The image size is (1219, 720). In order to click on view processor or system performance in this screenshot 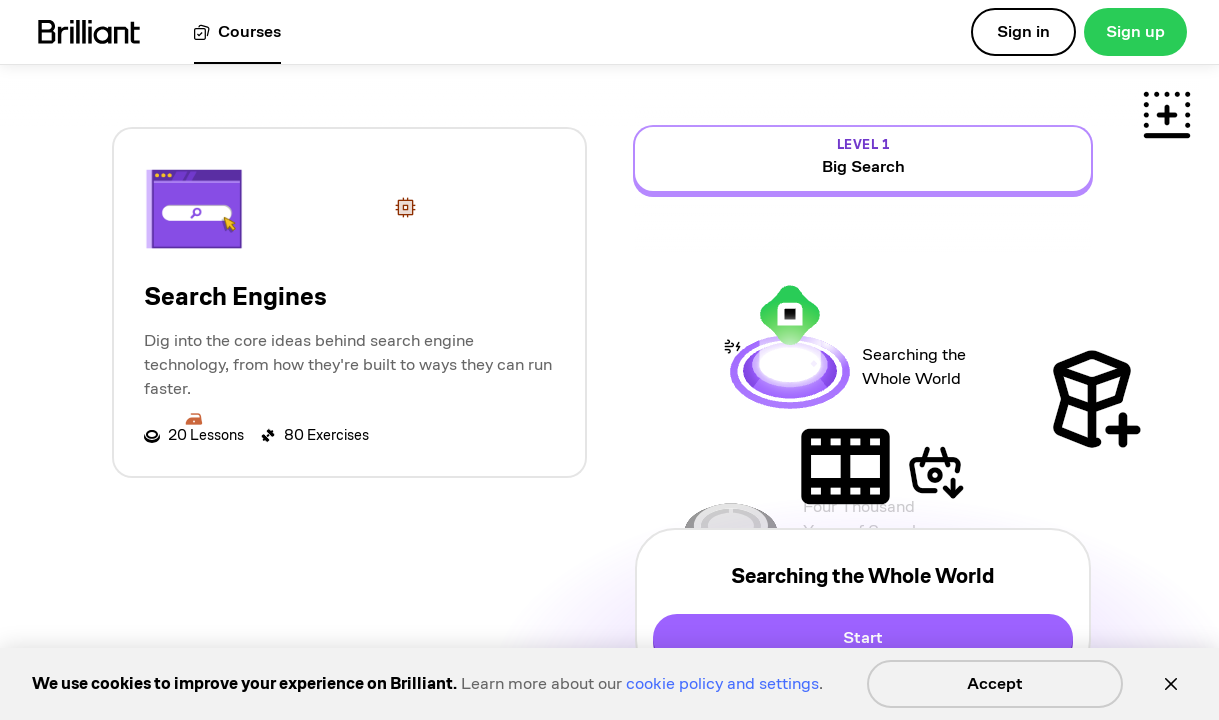, I will do `click(405, 207)`.